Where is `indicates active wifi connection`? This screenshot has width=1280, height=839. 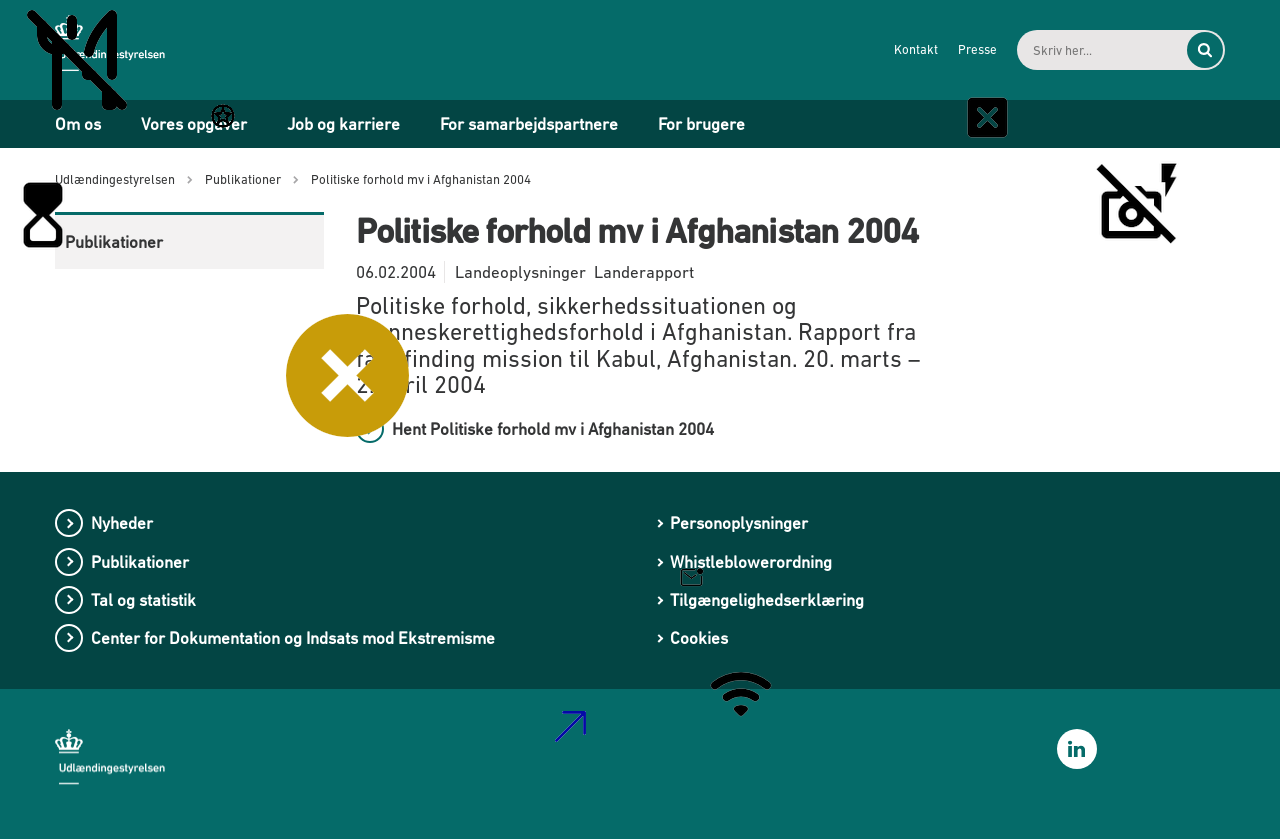 indicates active wifi connection is located at coordinates (741, 694).